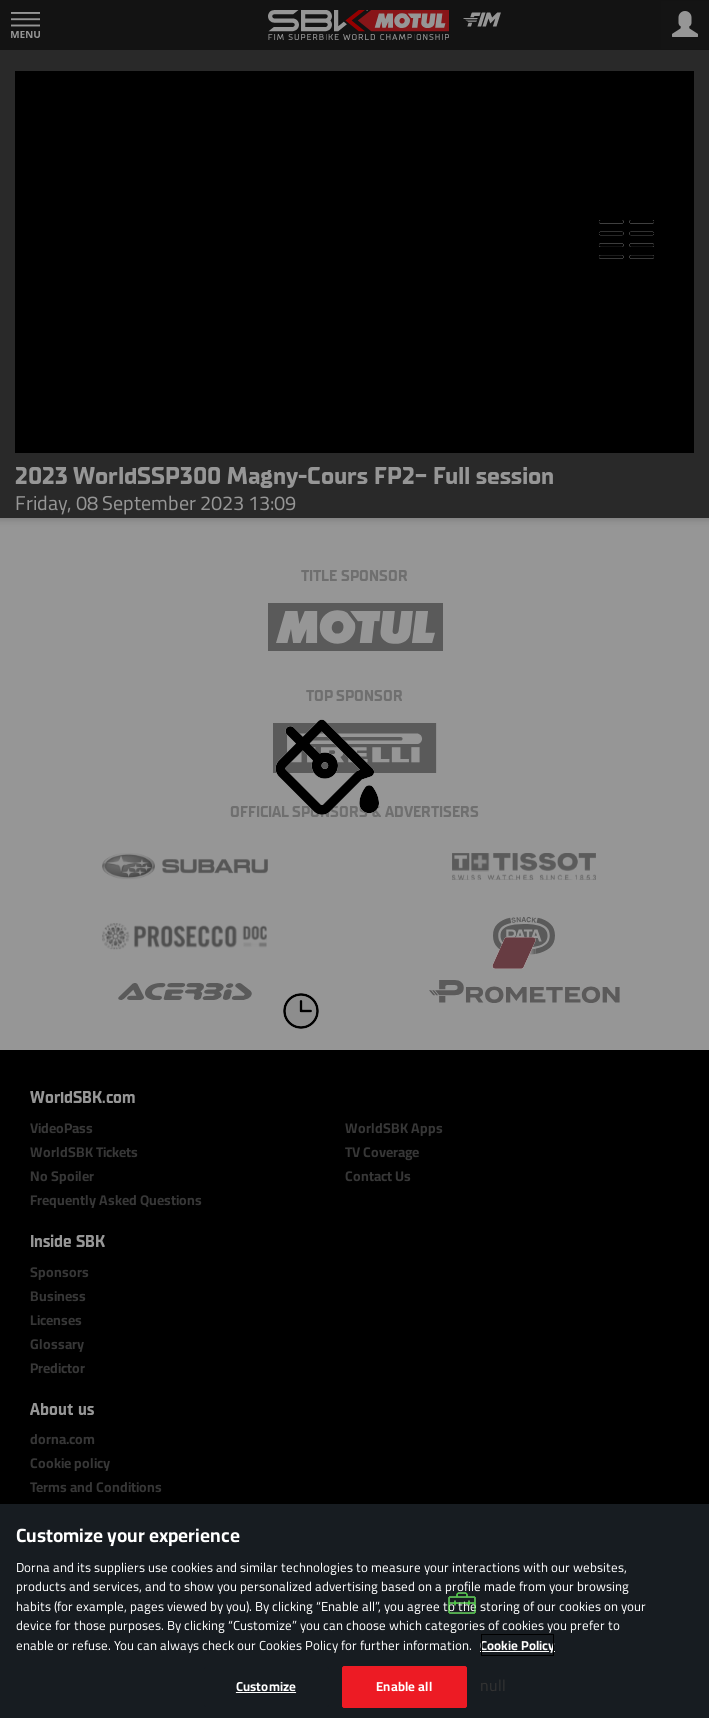  What do you see at coordinates (326, 770) in the screenshot?
I see `fill area with selected color` at bounding box center [326, 770].